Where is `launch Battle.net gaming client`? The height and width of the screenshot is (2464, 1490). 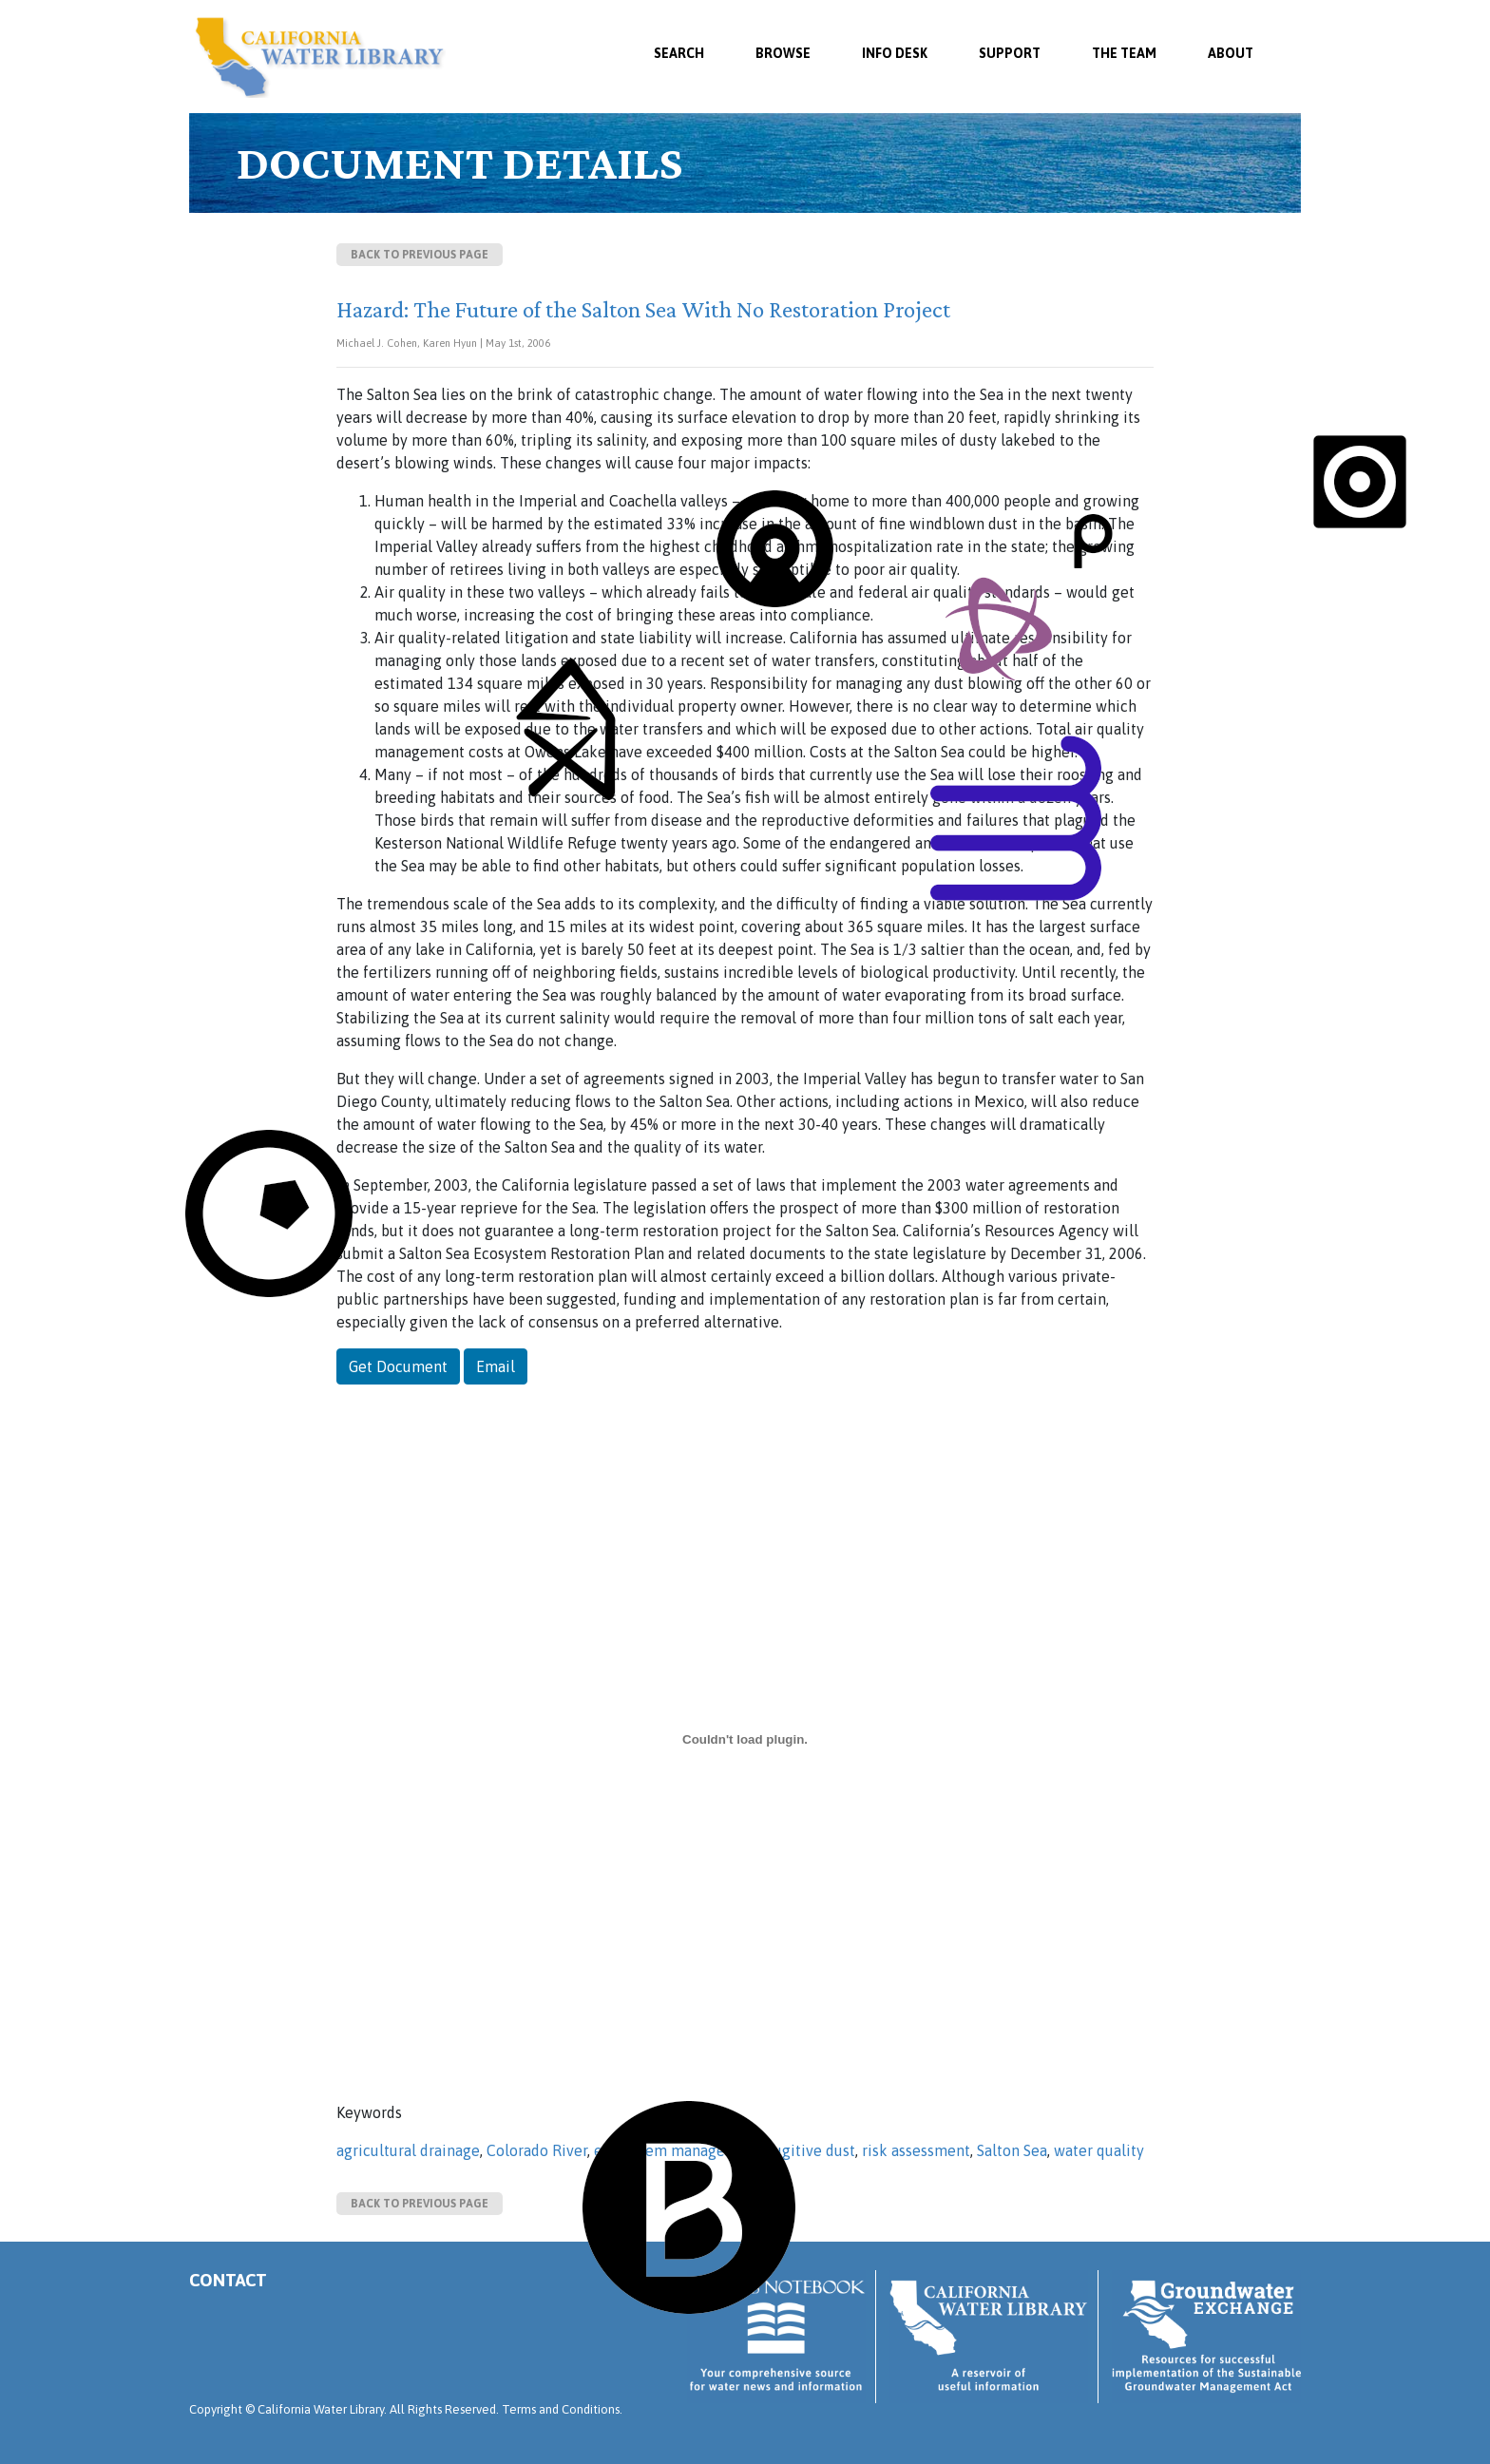 launch Battle.net gaming client is located at coordinates (999, 629).